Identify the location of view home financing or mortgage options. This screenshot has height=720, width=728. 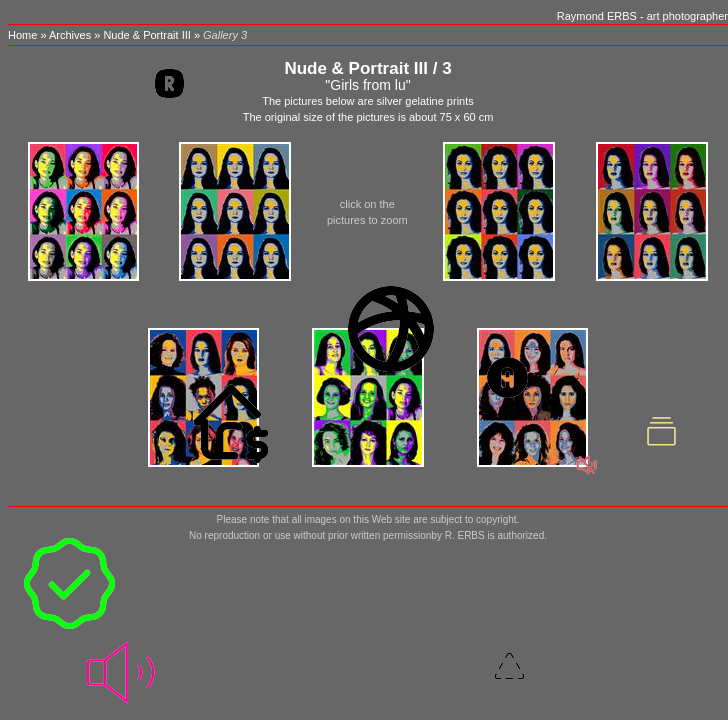
(231, 422).